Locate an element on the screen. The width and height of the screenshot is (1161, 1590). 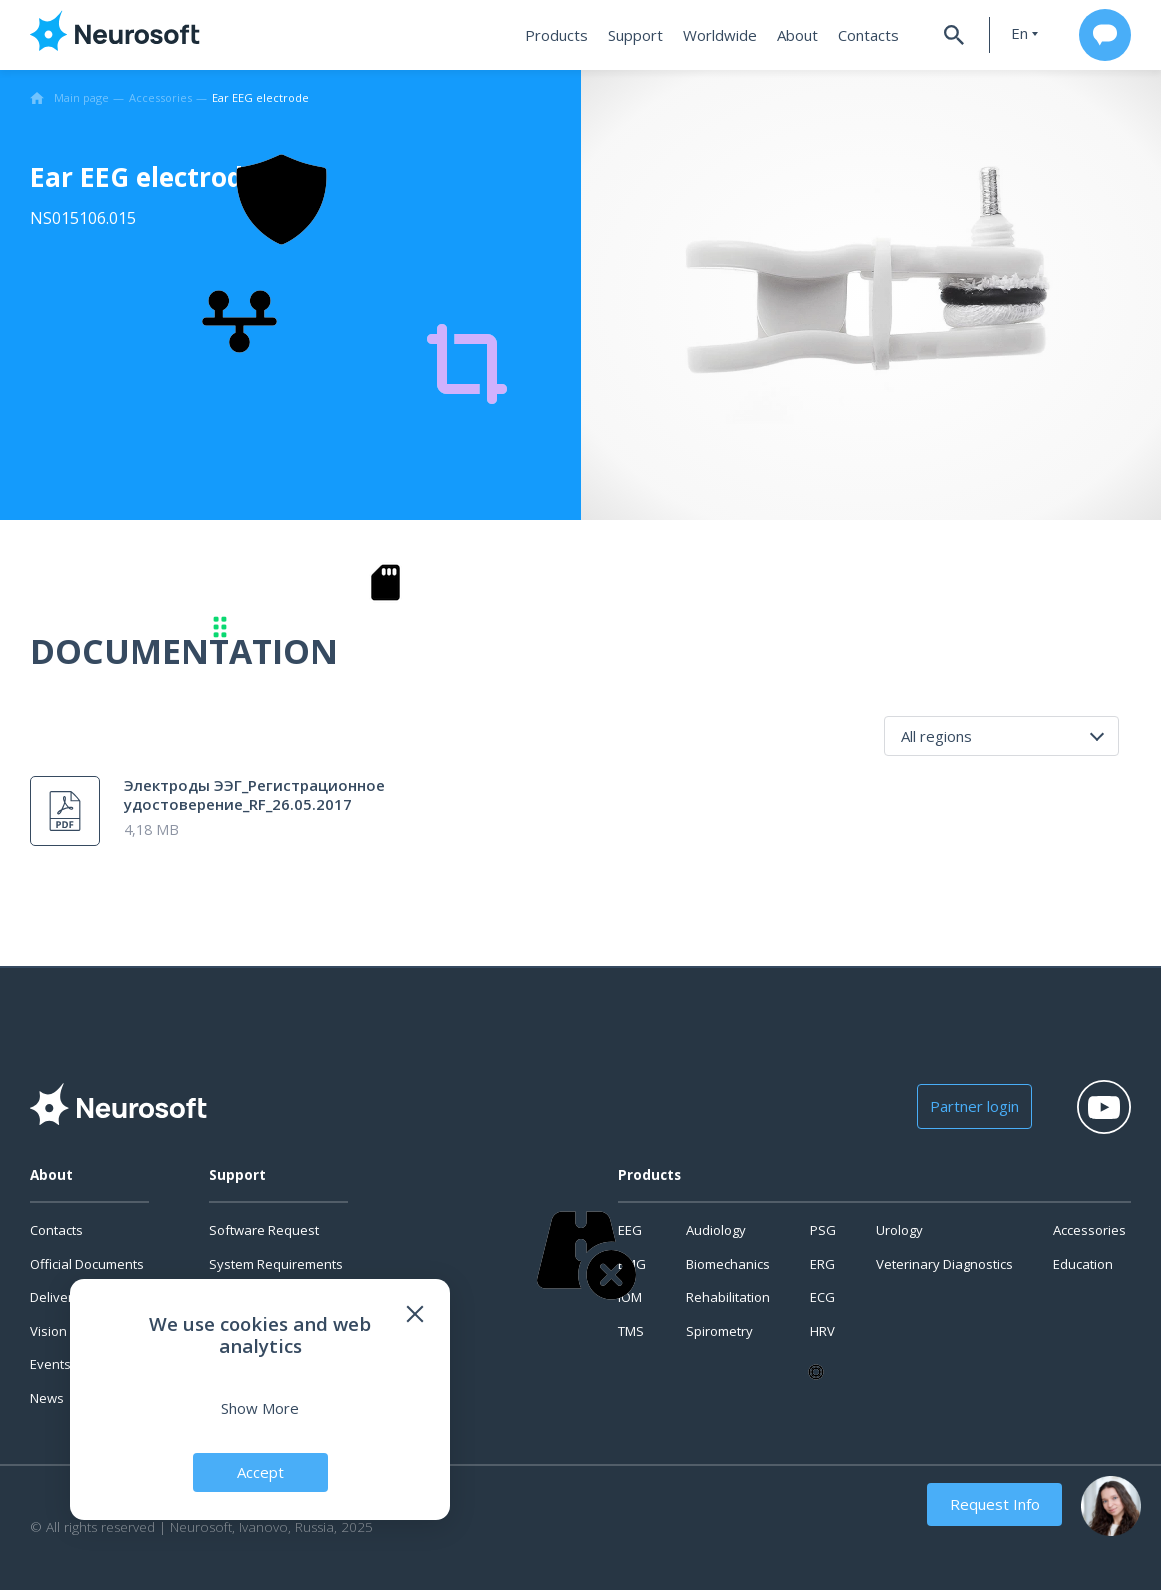
road closure or blocked route is located at coordinates (581, 1250).